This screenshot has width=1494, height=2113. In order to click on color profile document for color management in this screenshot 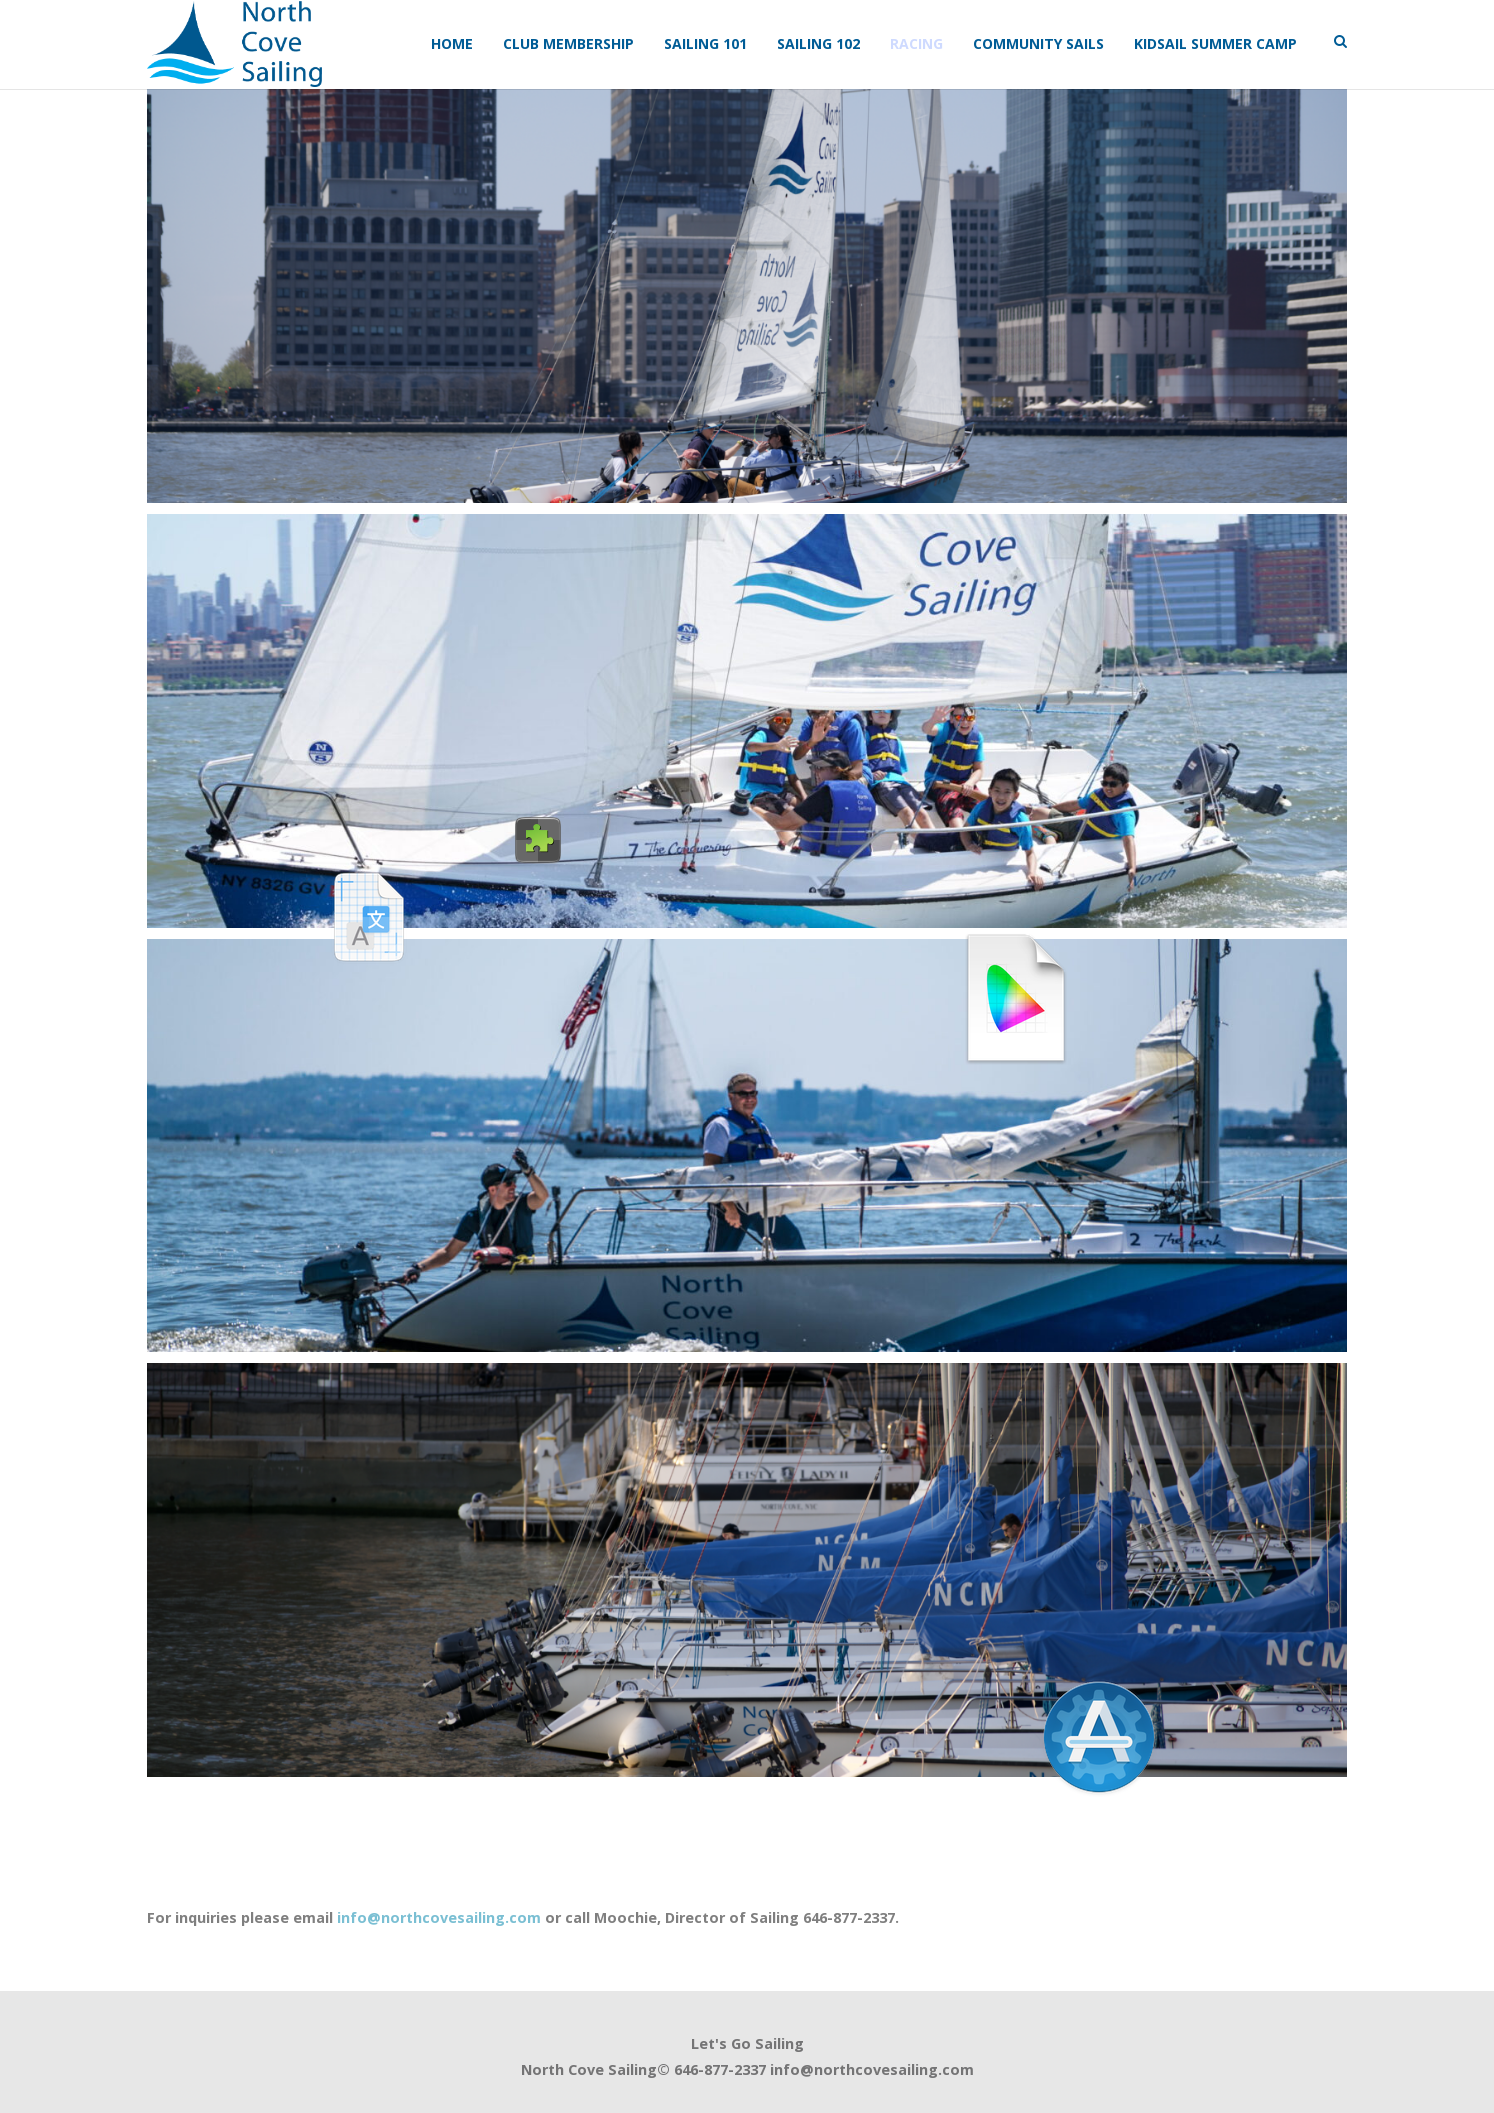, I will do `click(1016, 1001)`.